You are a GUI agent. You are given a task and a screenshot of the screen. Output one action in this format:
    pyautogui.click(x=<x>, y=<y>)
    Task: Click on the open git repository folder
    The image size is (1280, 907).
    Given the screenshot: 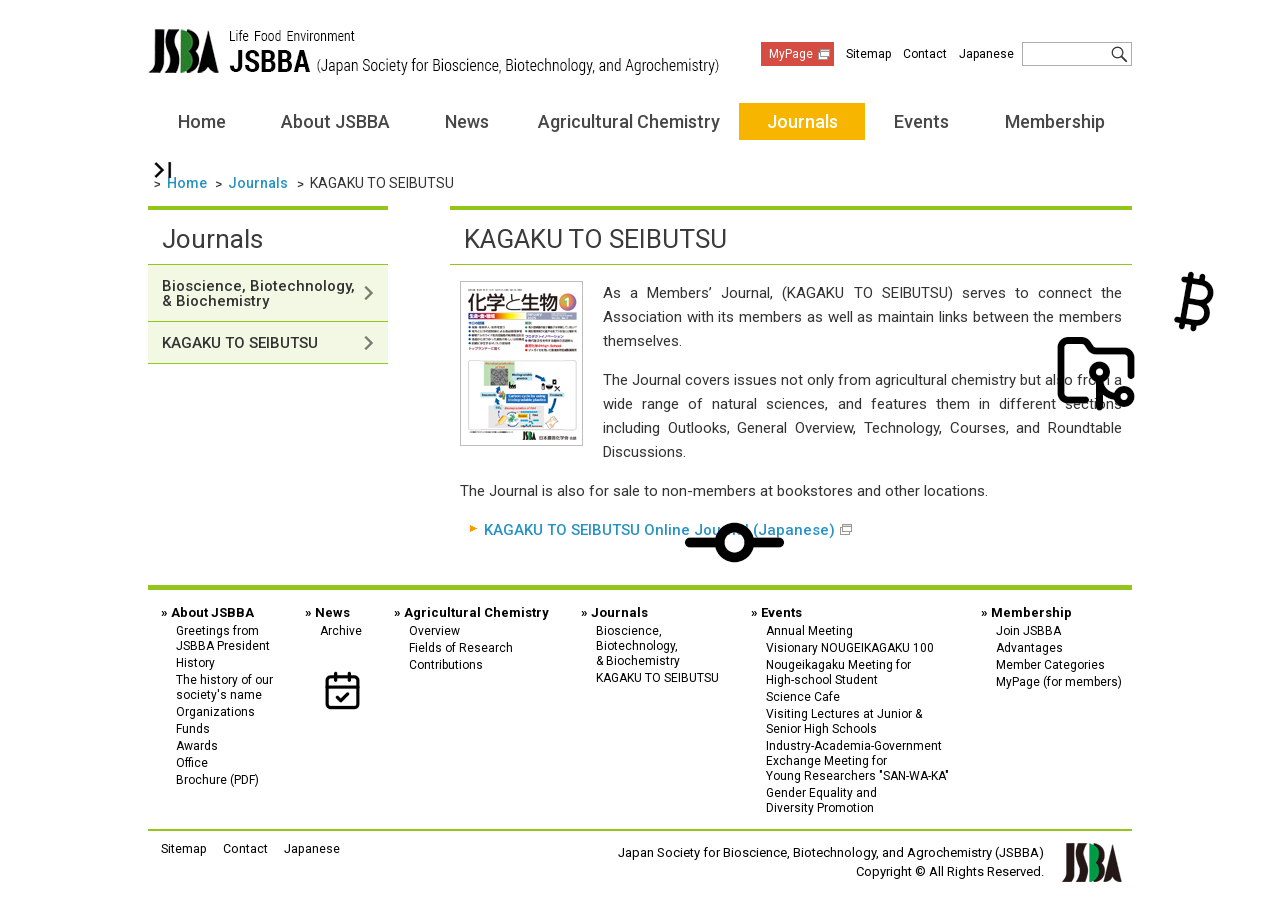 What is the action you would take?
    pyautogui.click(x=1096, y=372)
    